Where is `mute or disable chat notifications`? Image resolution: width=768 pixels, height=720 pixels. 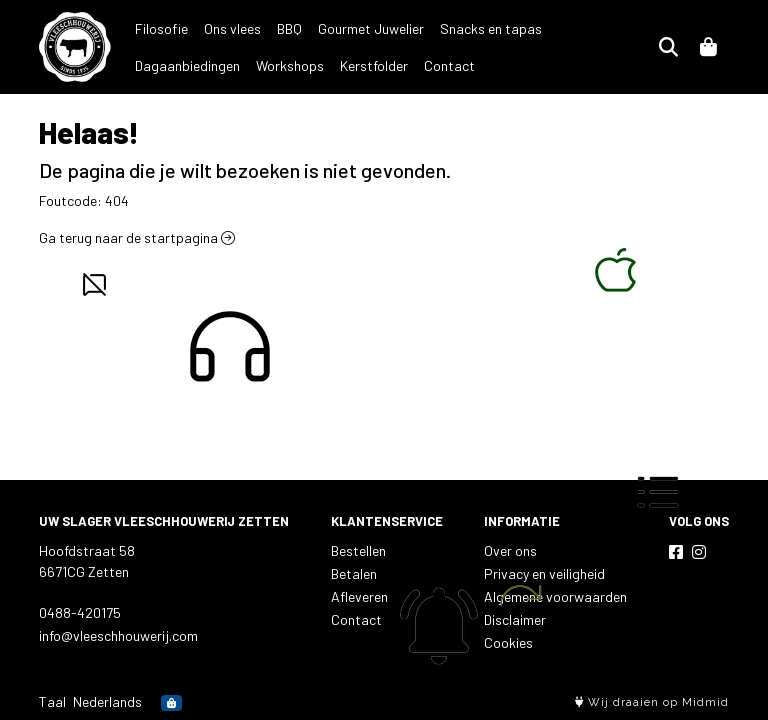
mute or disable chat notifications is located at coordinates (94, 284).